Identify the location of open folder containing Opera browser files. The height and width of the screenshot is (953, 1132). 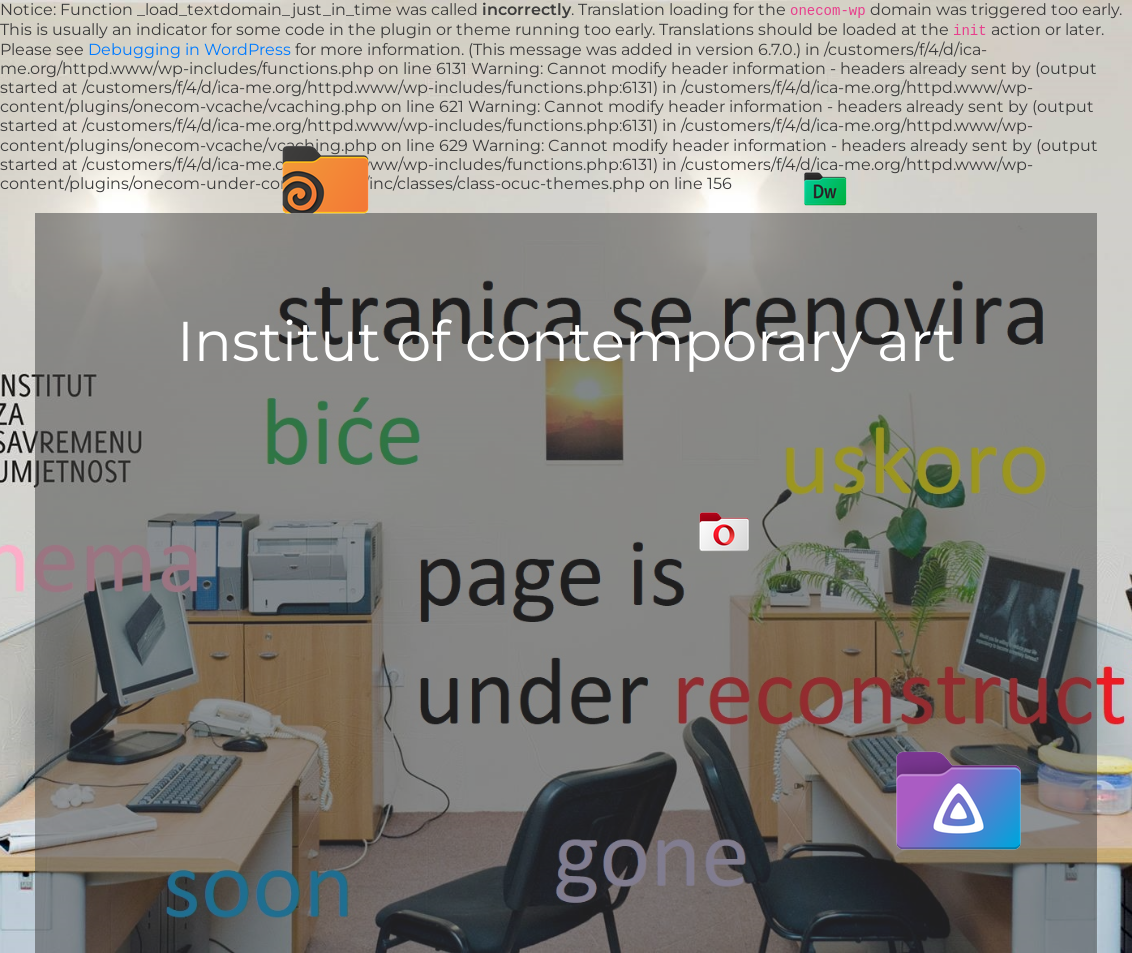
(724, 533).